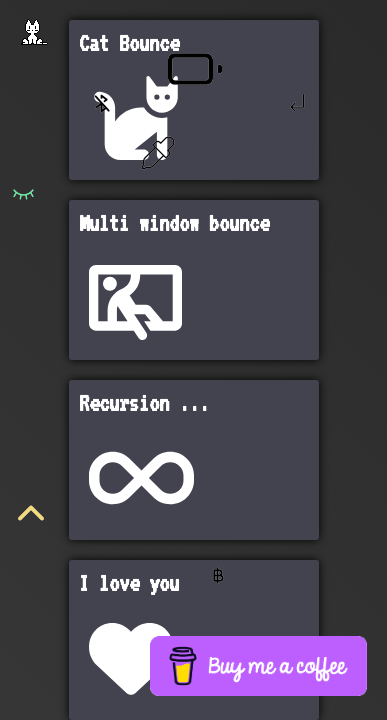 This screenshot has height=720, width=387. Describe the element at coordinates (158, 153) in the screenshot. I see `pick a color from the screen` at that location.